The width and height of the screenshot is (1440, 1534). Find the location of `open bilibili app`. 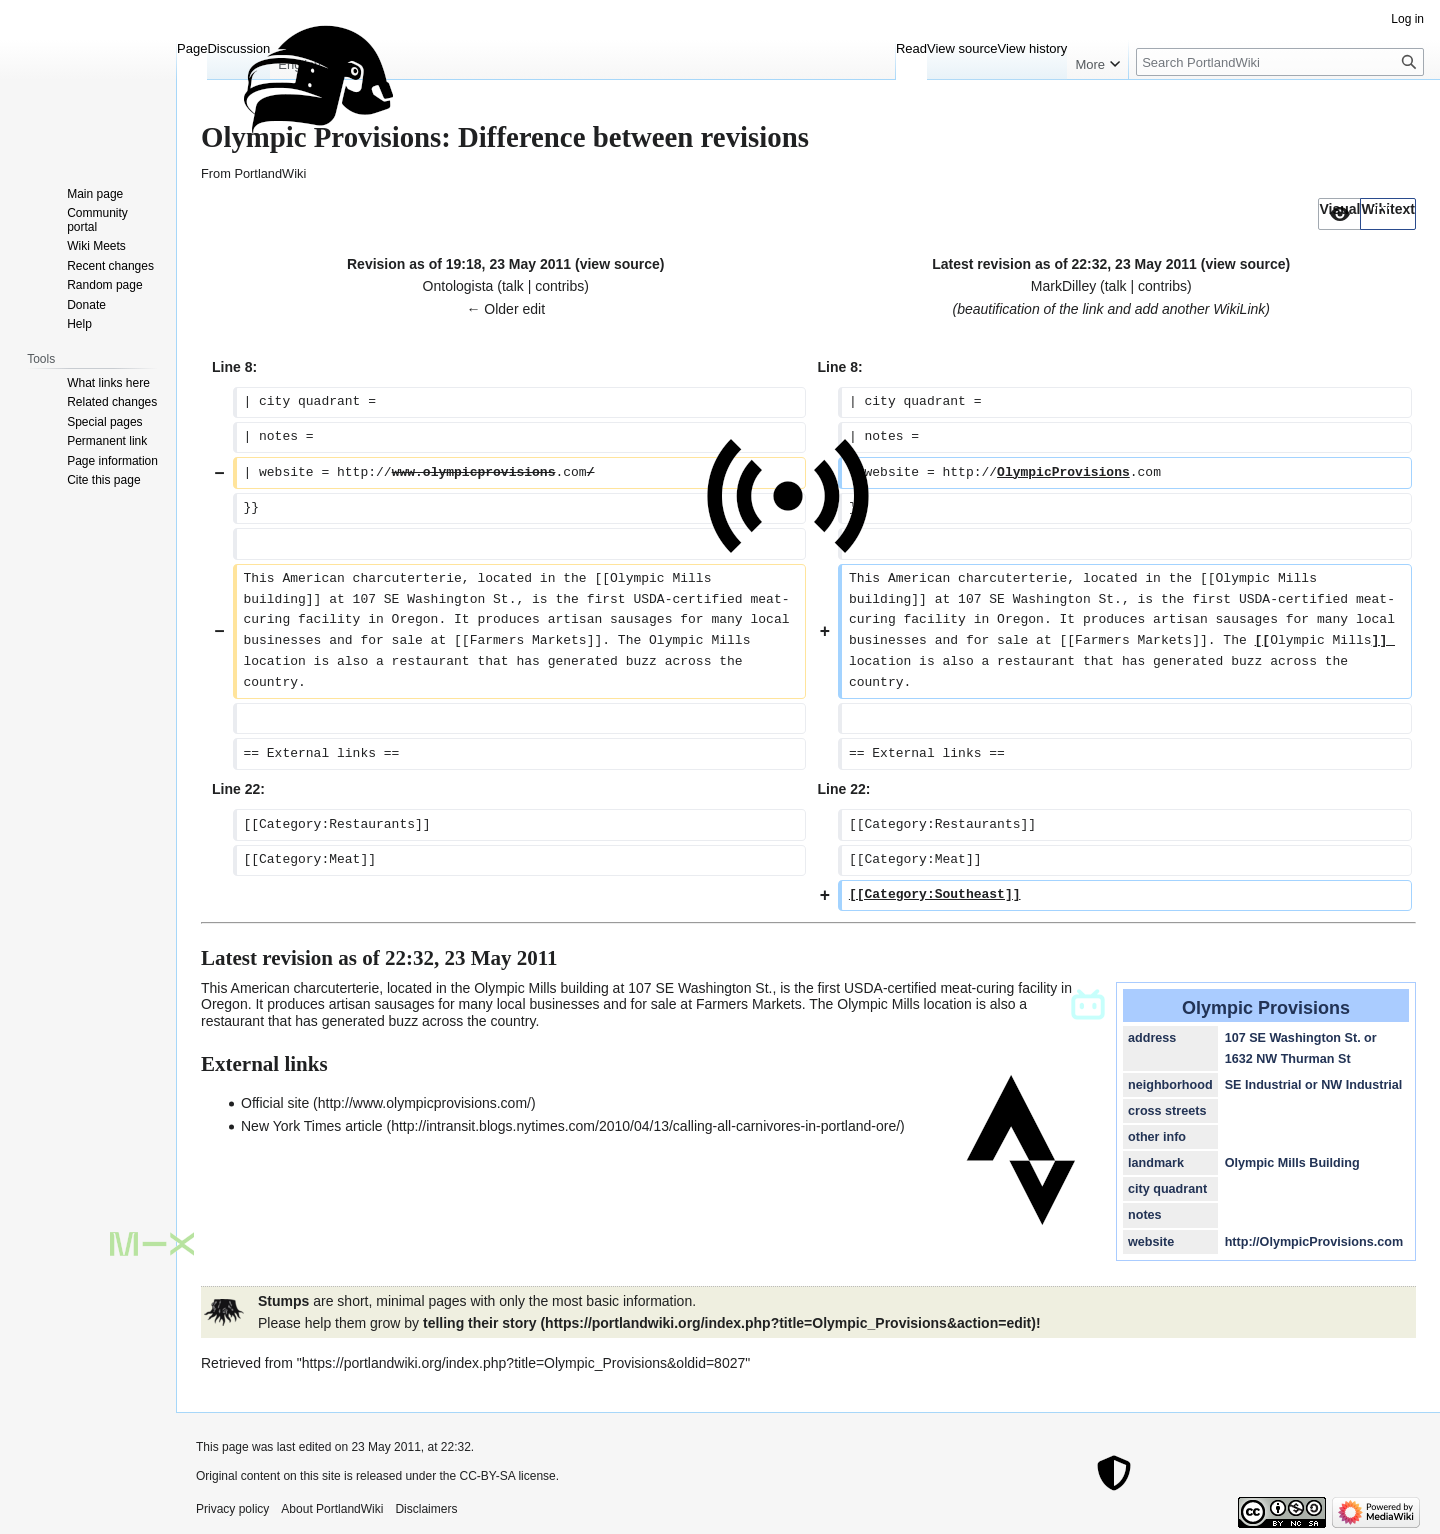

open bilibili app is located at coordinates (1088, 1006).